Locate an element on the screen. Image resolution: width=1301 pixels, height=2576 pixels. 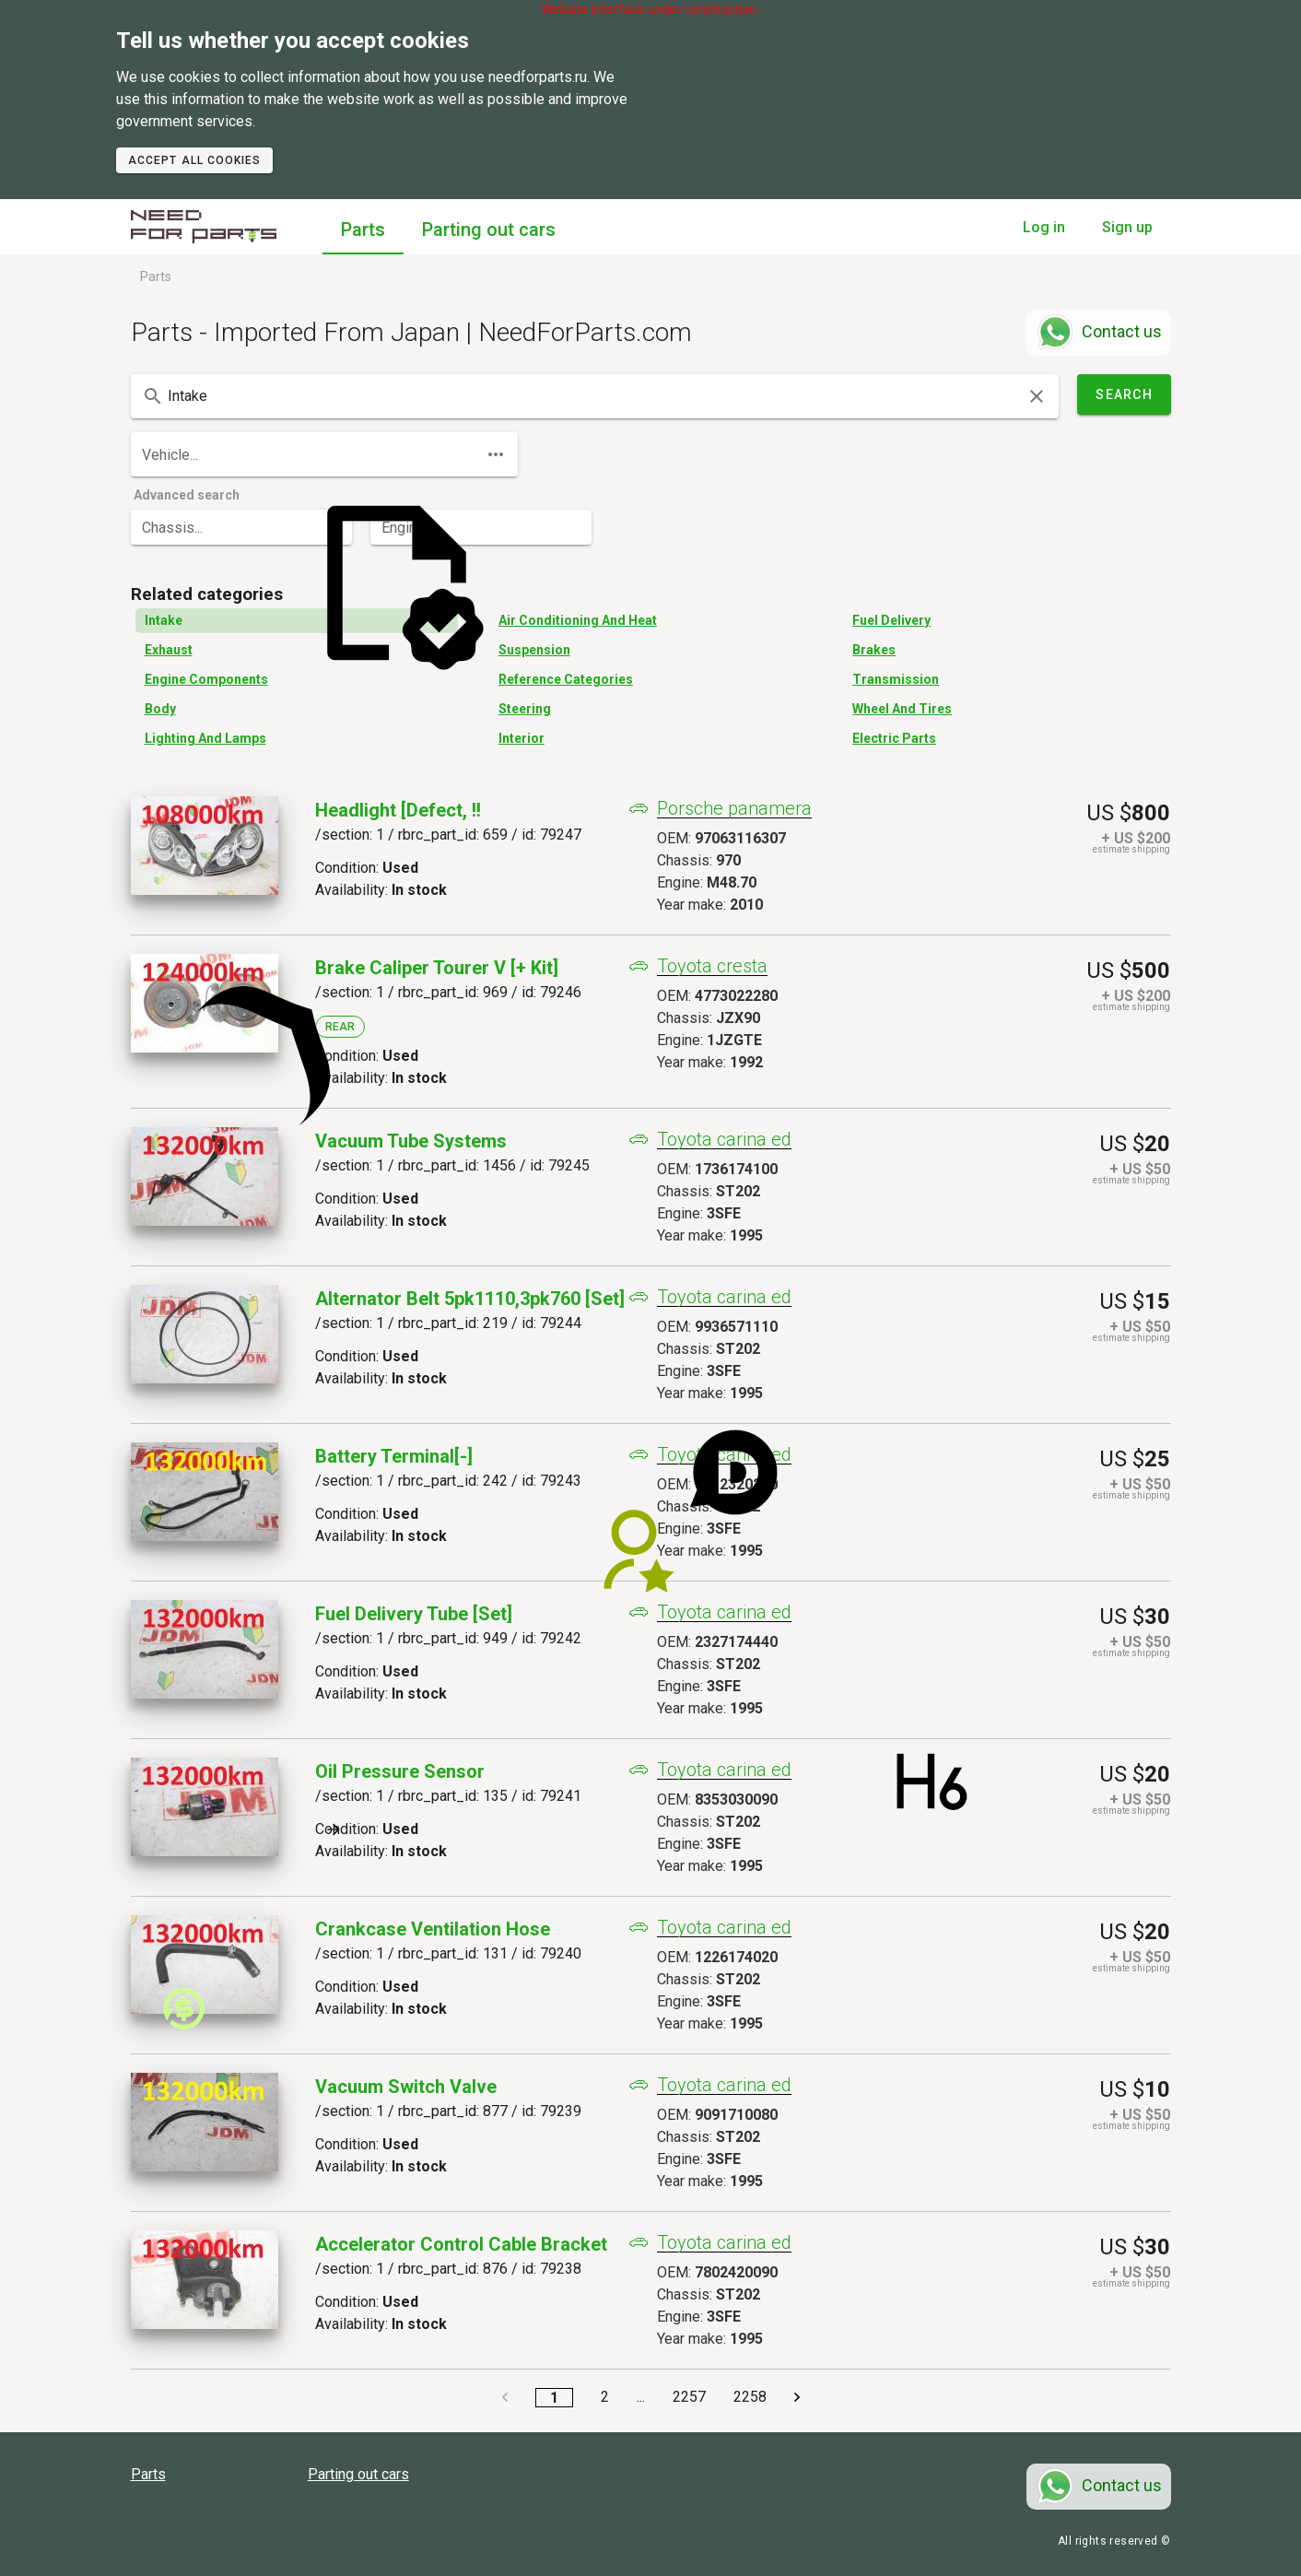
disqus commenting platform logo is located at coordinates (734, 1472).